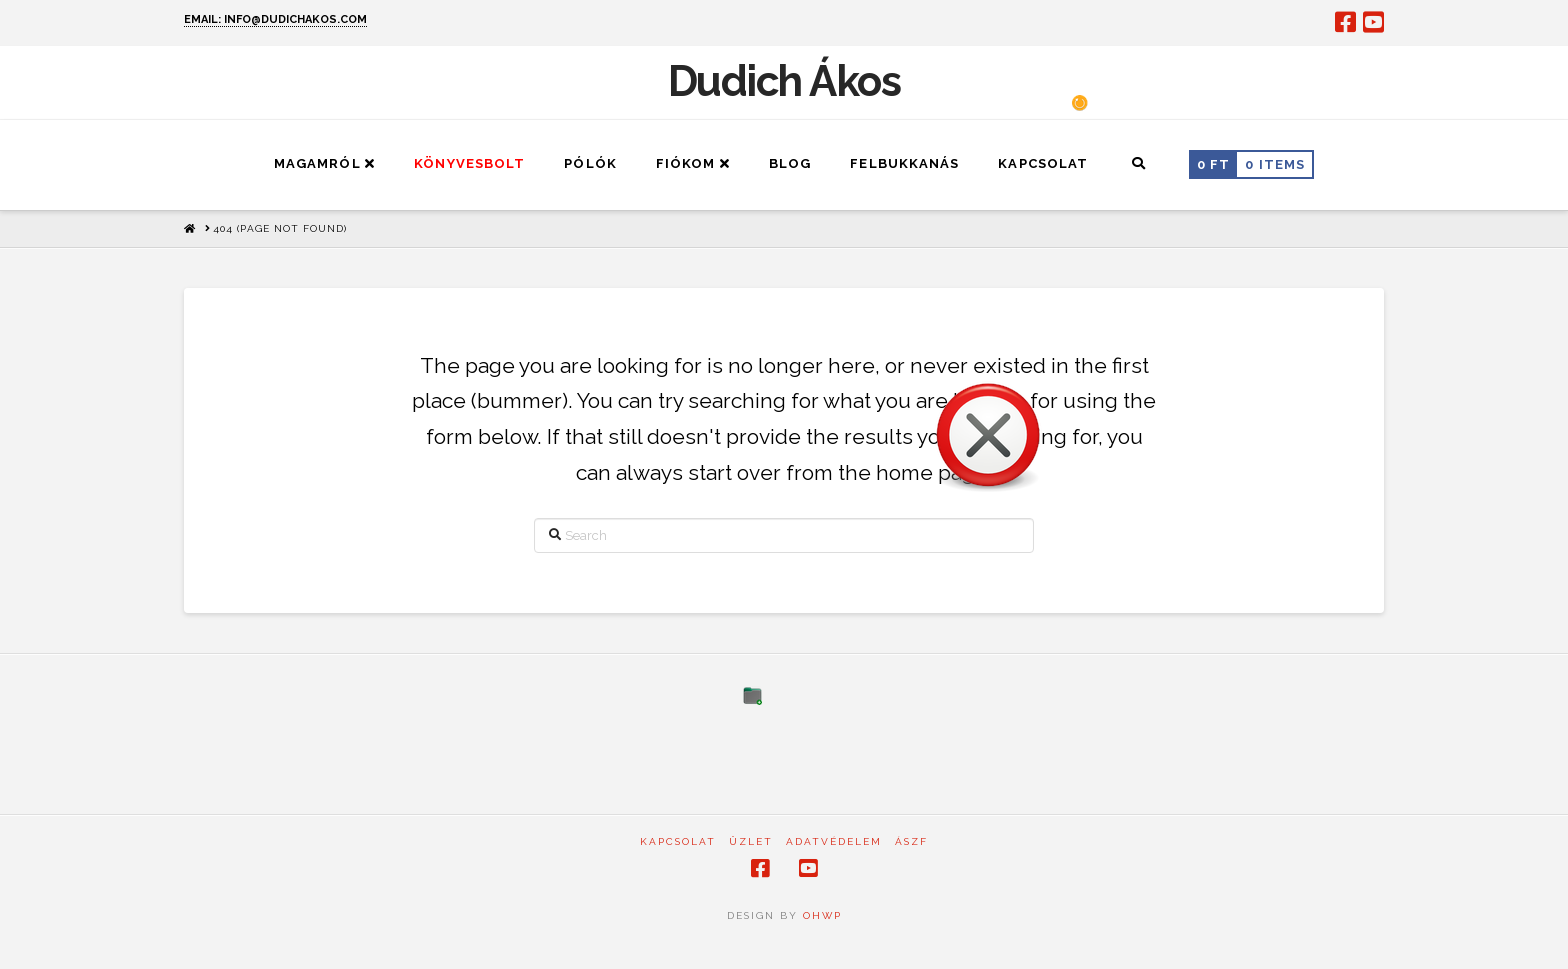 This screenshot has width=1568, height=969. I want to click on reboot or restart the system, so click(1080, 103).